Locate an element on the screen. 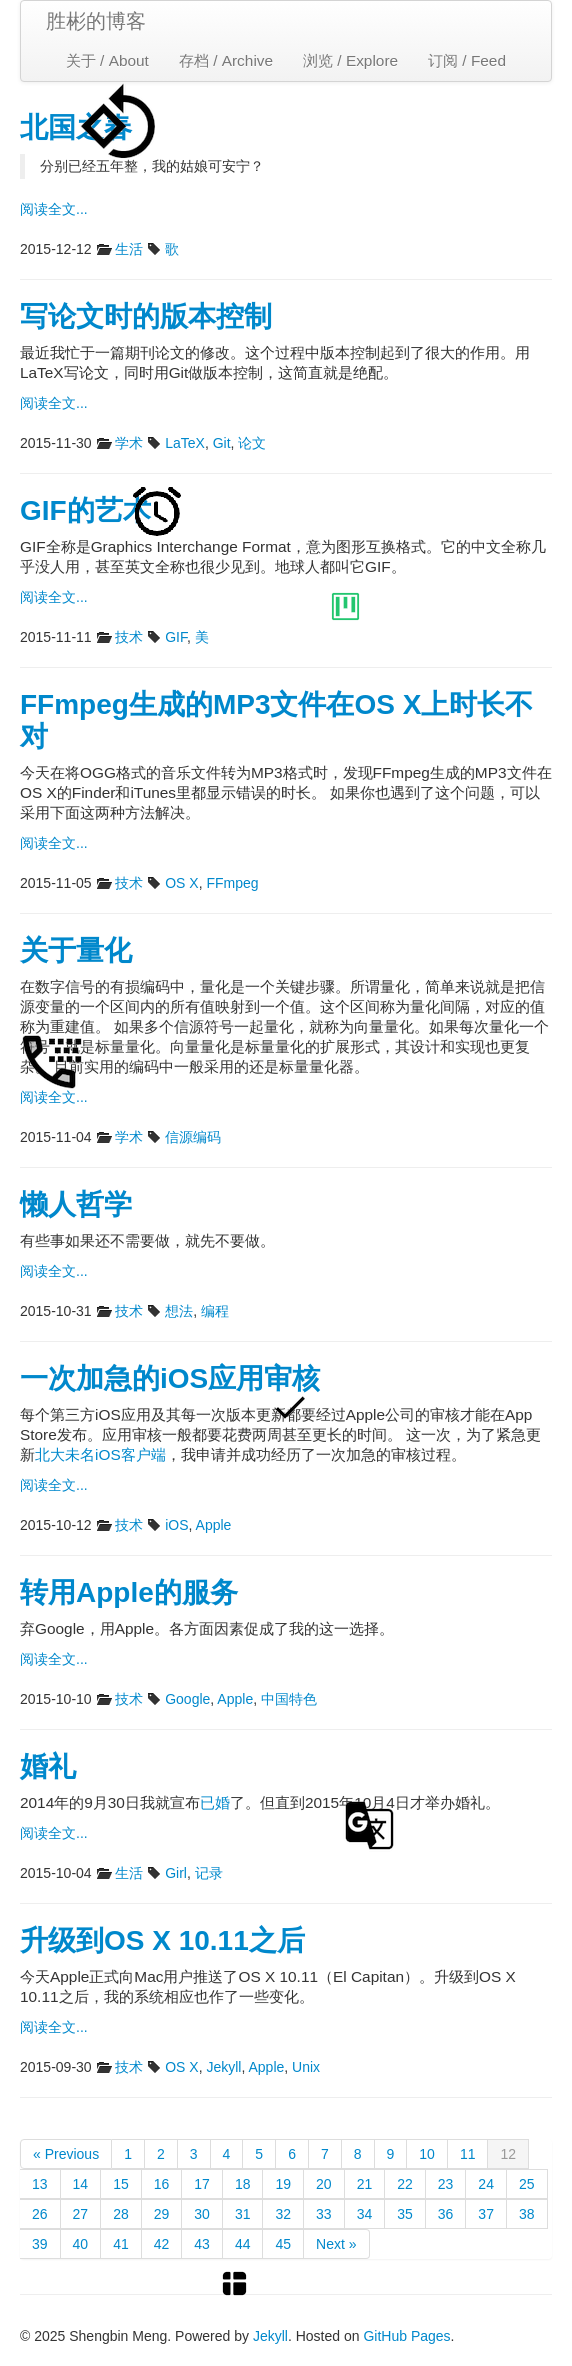  view data in table format is located at coordinates (234, 2283).